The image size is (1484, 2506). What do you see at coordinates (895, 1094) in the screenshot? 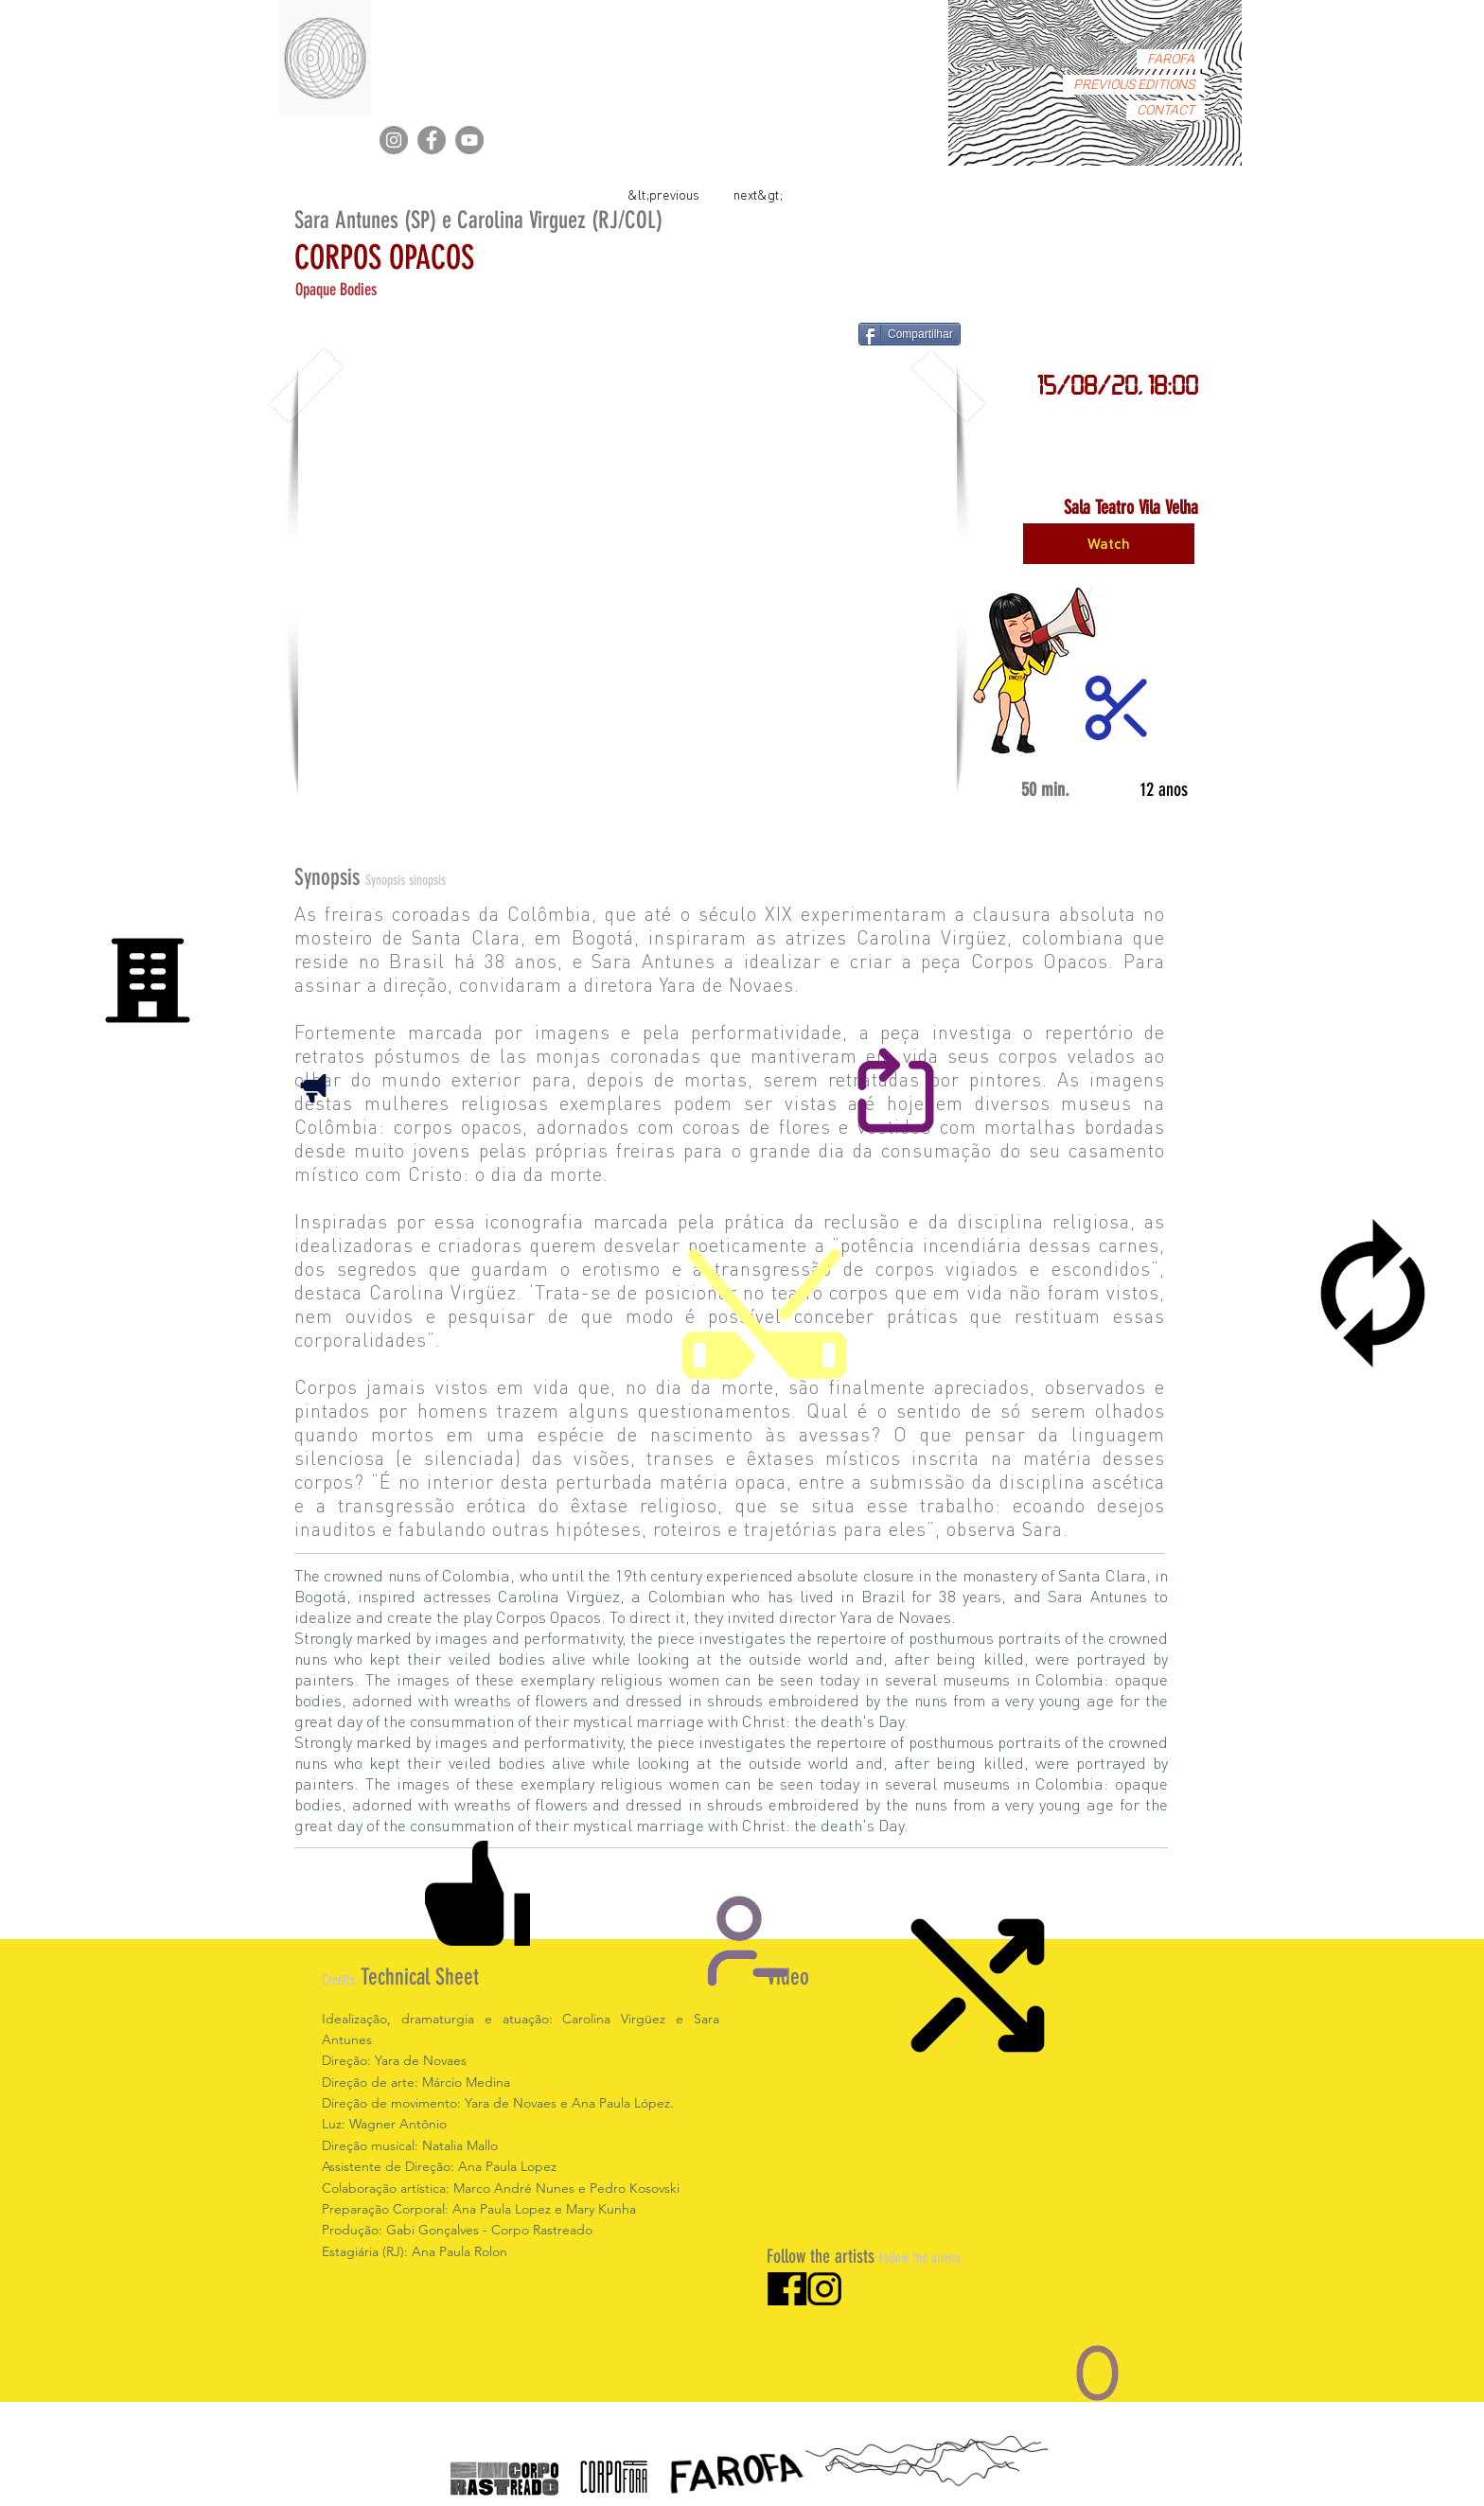
I see `rotate element clockwise` at bounding box center [895, 1094].